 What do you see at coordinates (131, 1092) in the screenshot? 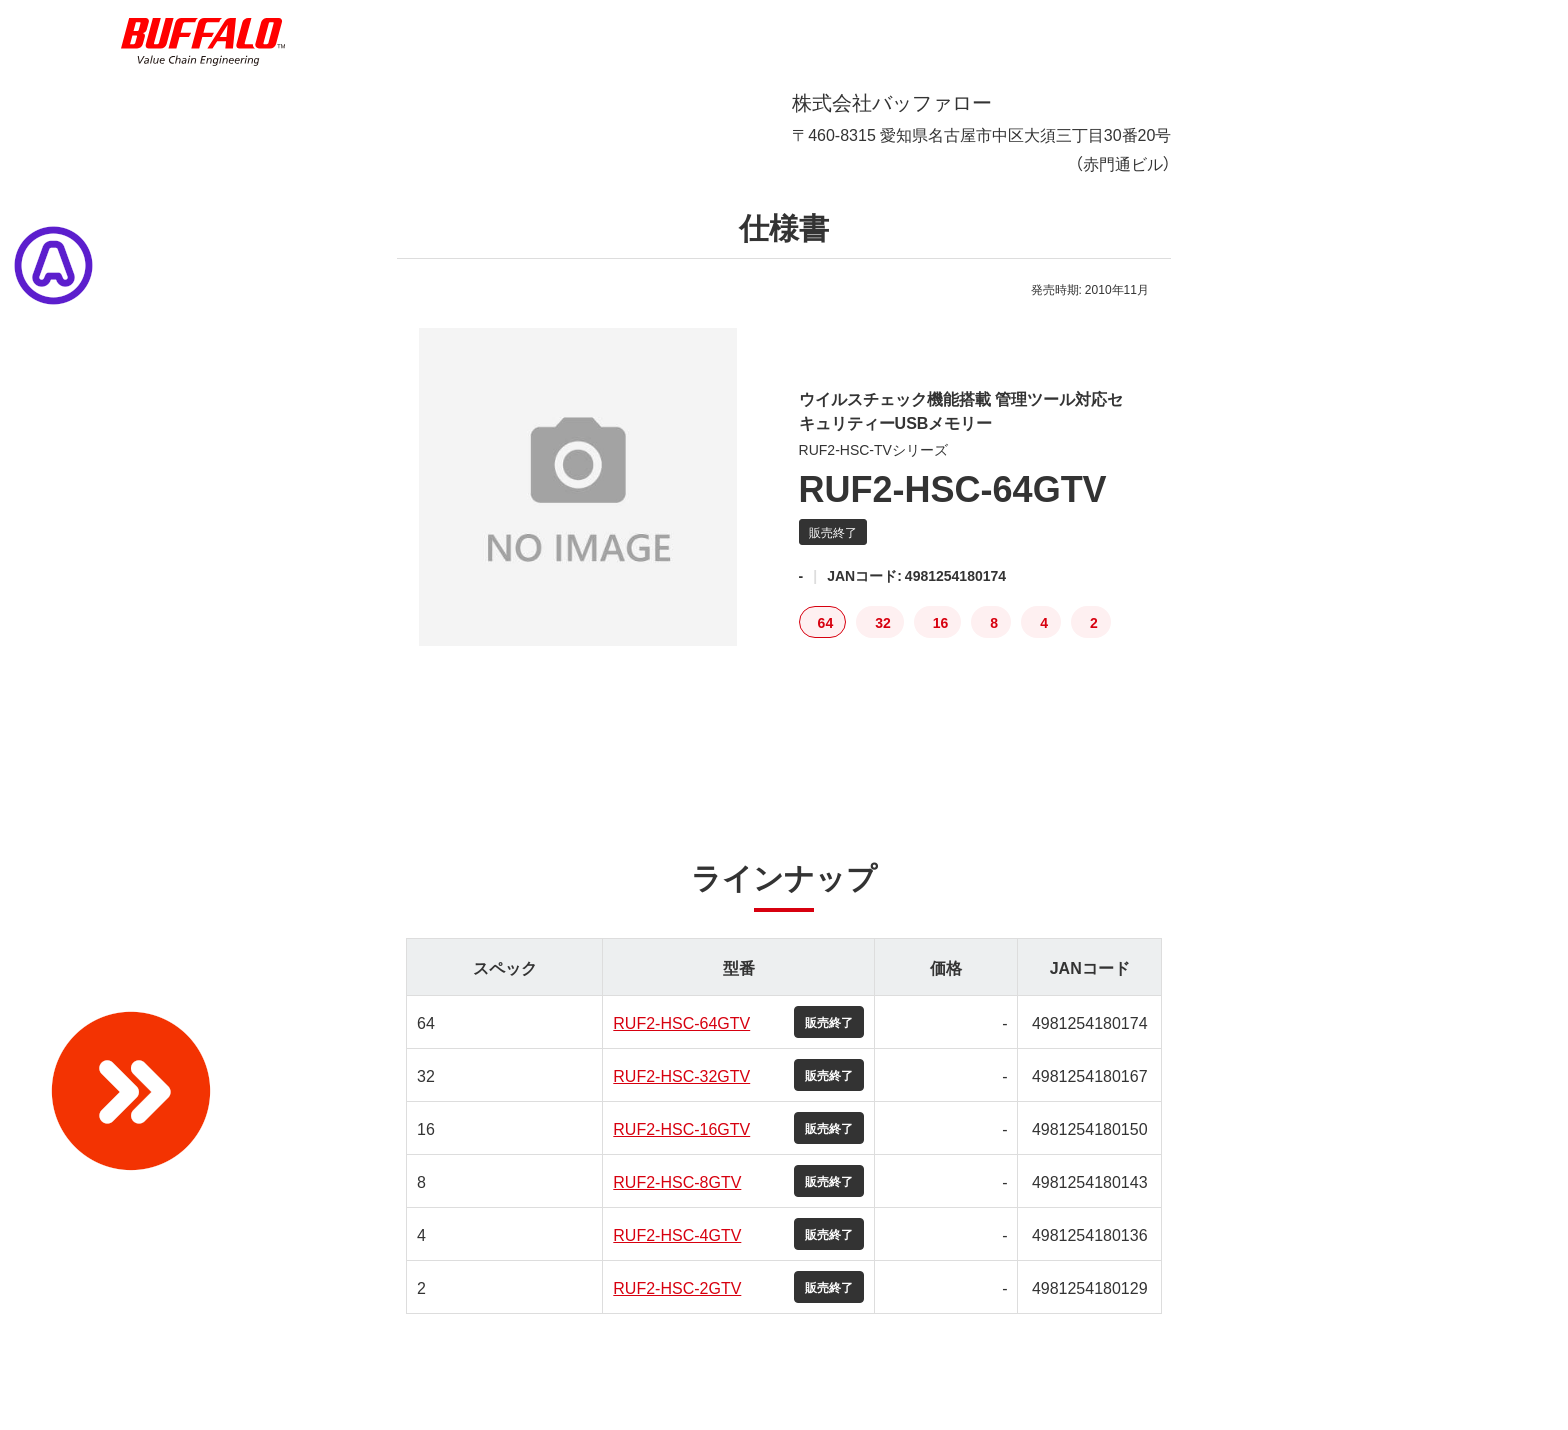
I see `skip forward or advance to next item` at bounding box center [131, 1092].